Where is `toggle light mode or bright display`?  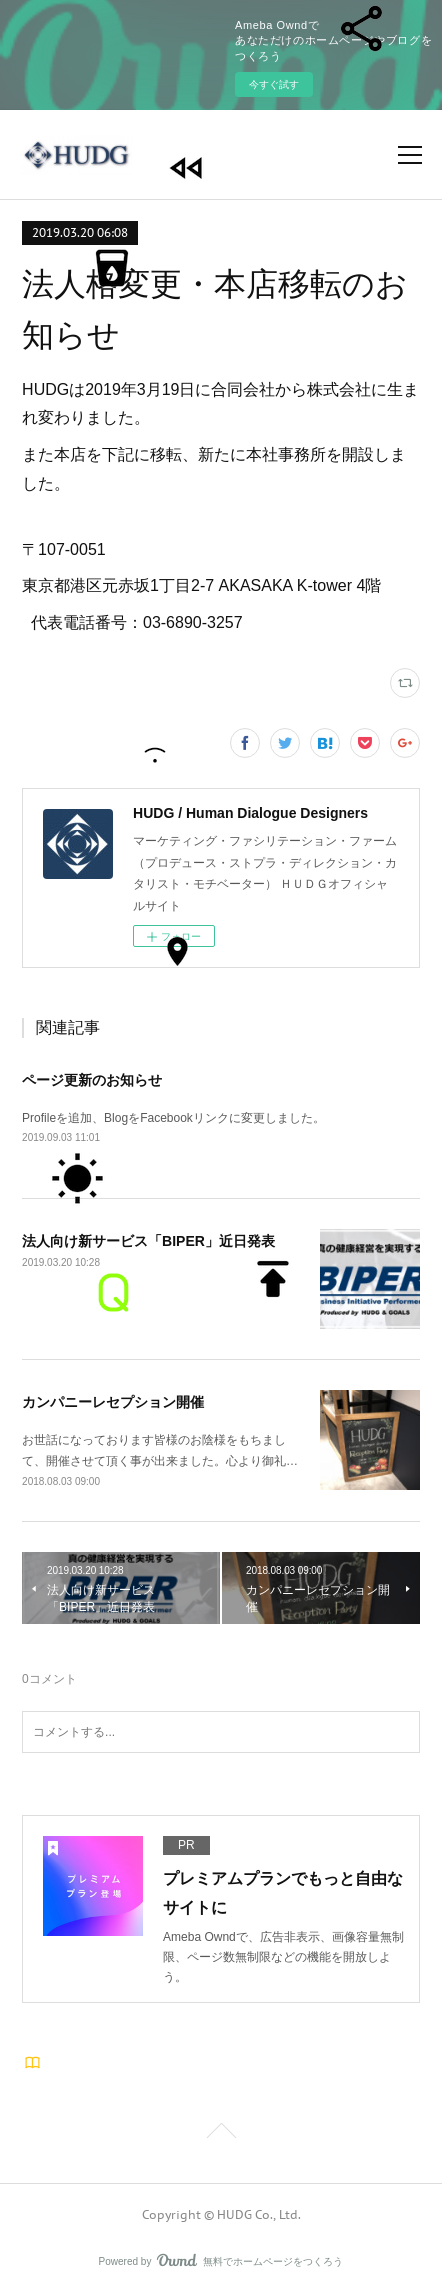 toggle light mode or bright display is located at coordinates (77, 1179).